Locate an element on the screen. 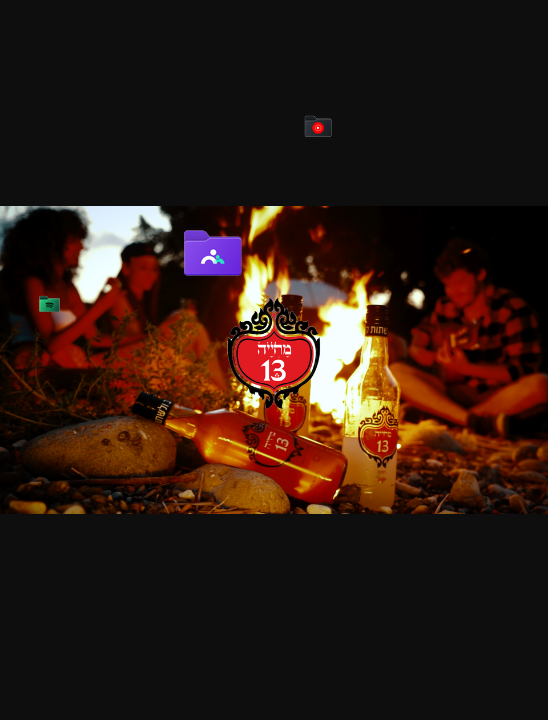  open folder containing spotify downloads or files is located at coordinates (49, 304).